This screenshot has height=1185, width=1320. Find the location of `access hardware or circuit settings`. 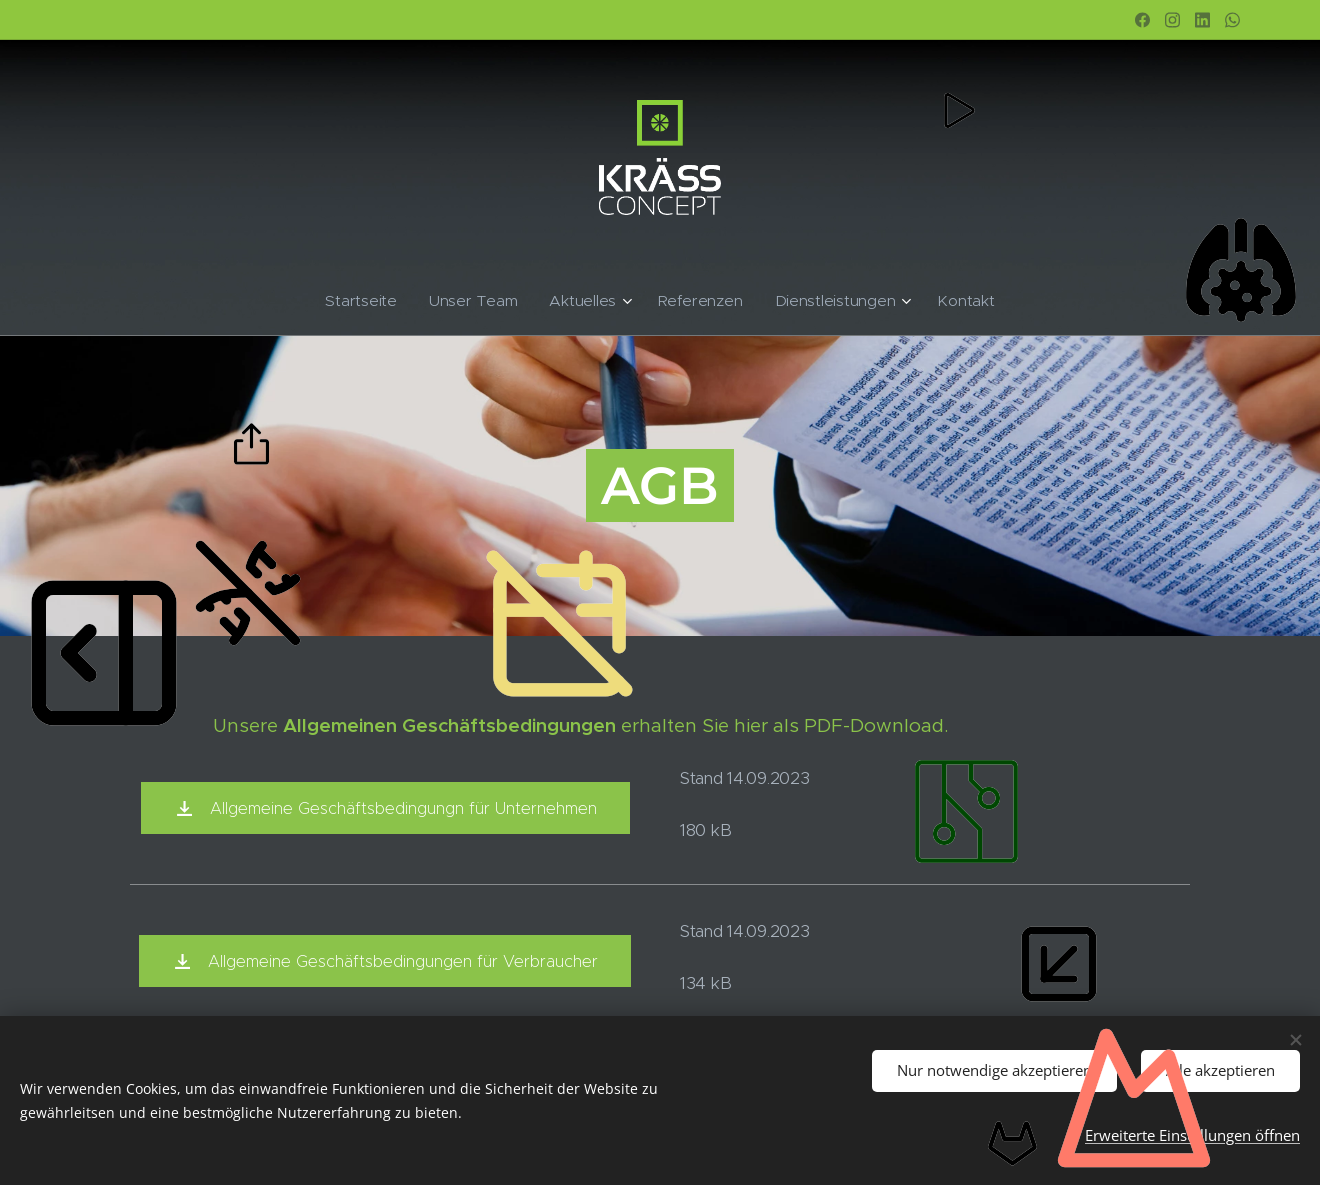

access hardware or circuit settings is located at coordinates (966, 811).